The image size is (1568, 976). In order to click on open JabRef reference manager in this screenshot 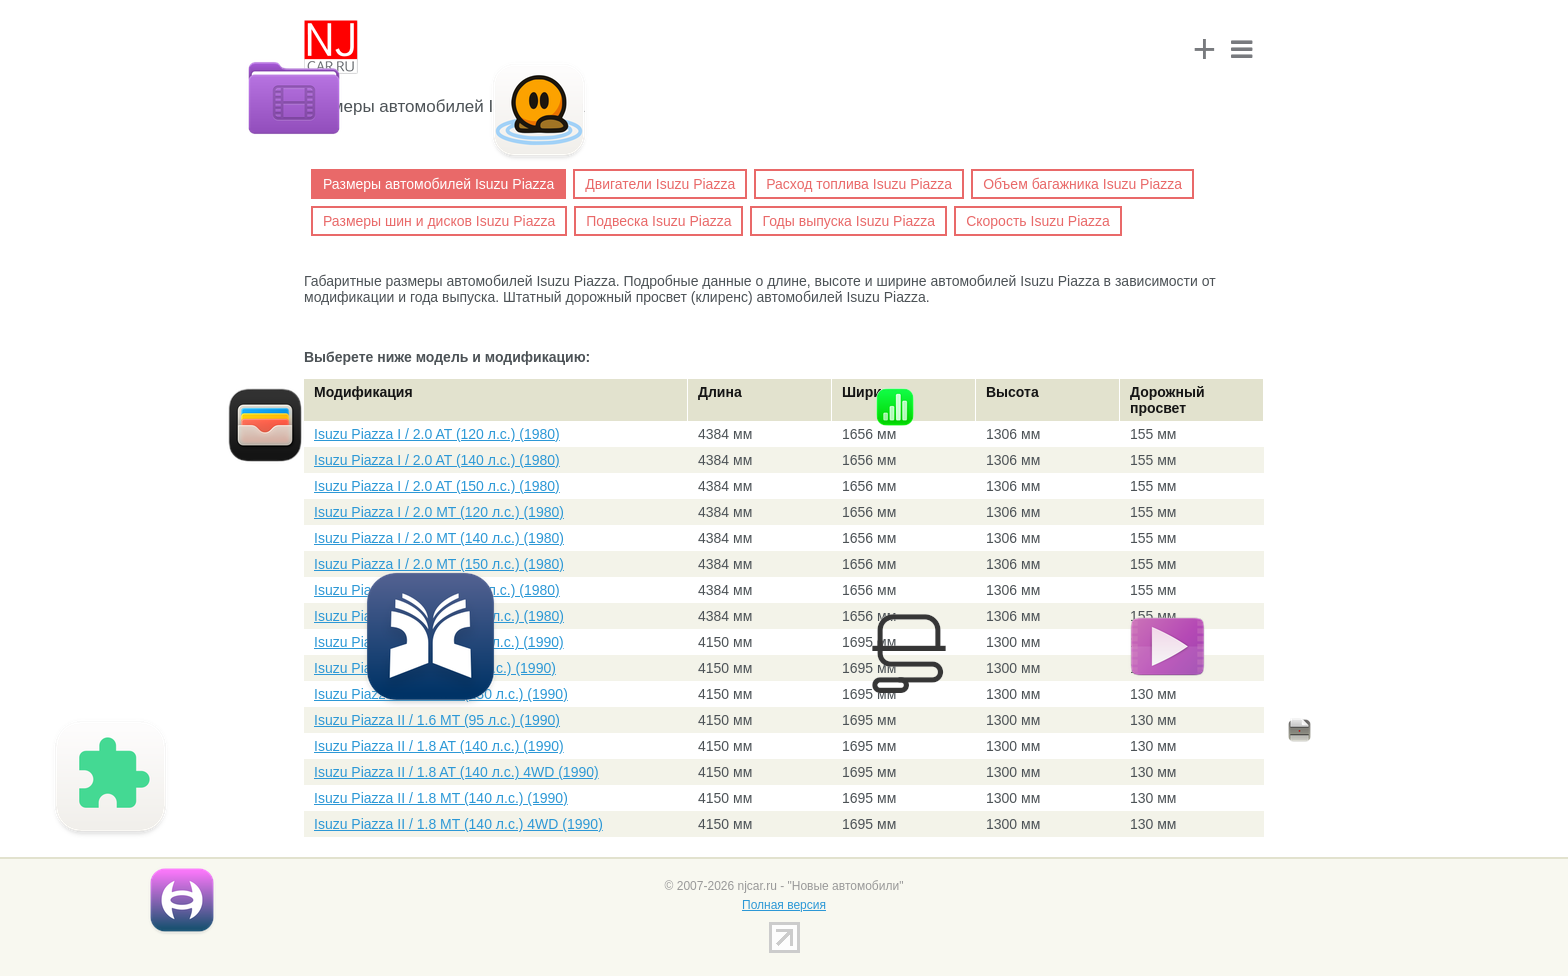, I will do `click(430, 636)`.